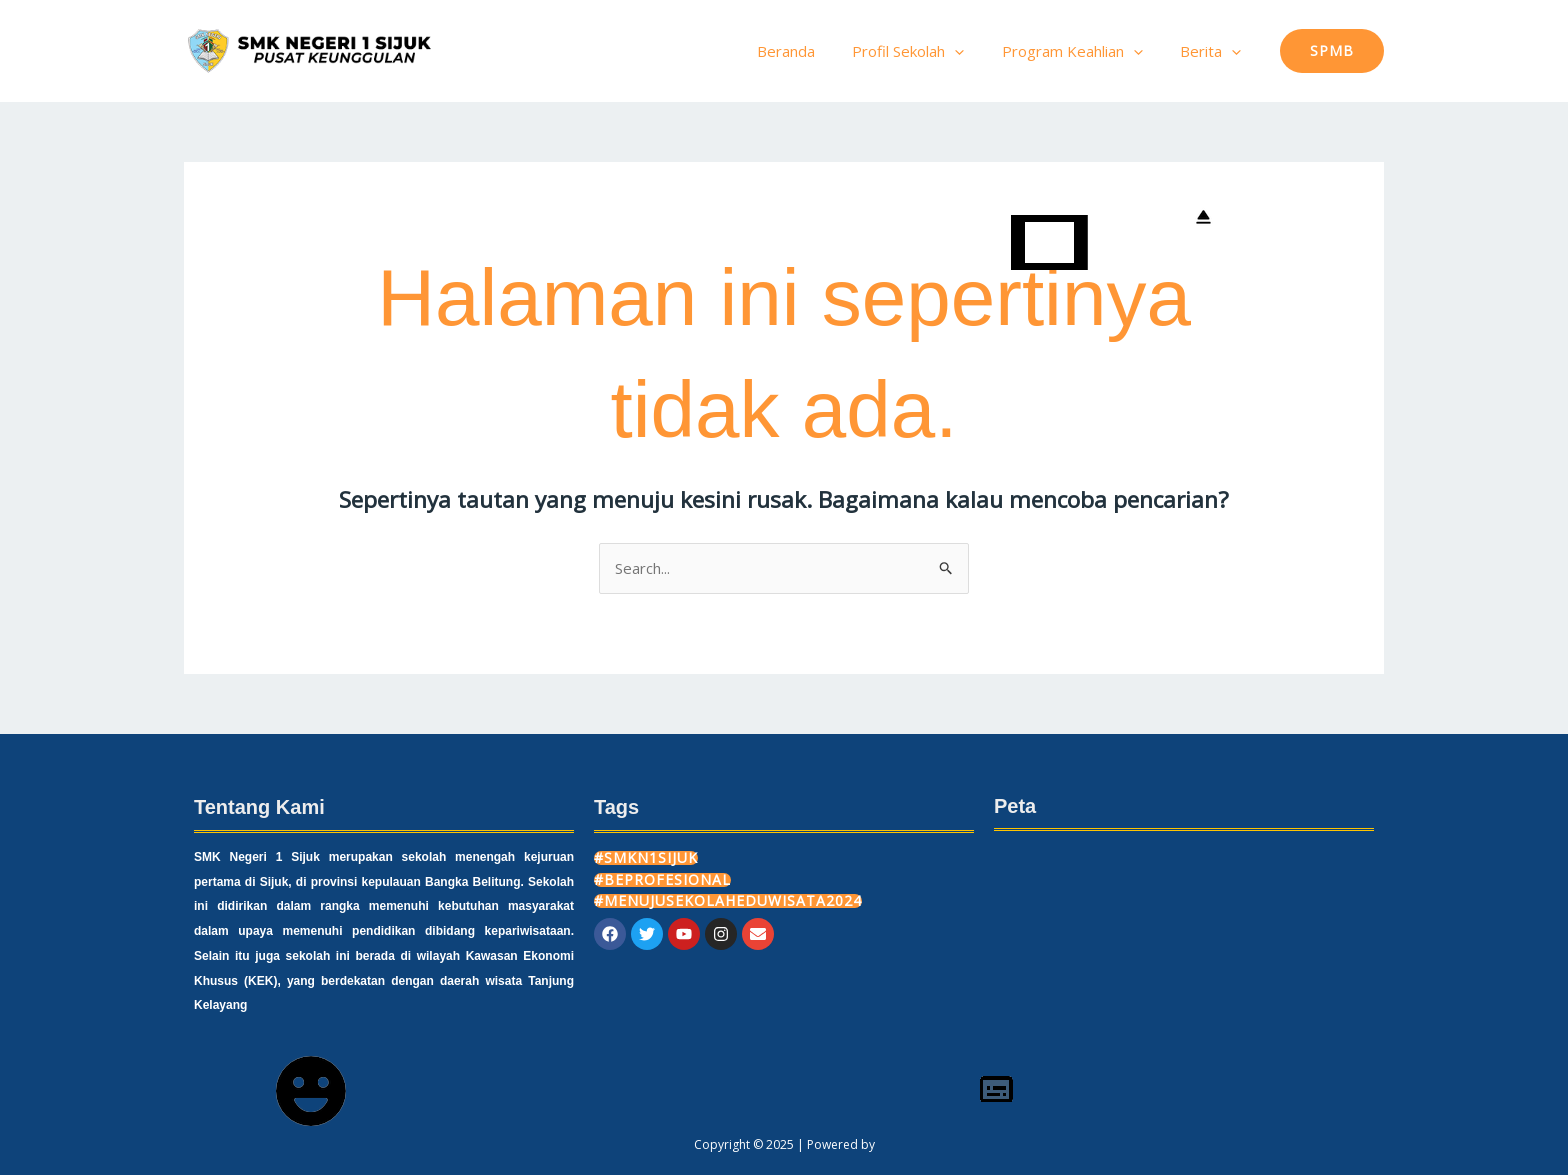  What do you see at coordinates (996, 1089) in the screenshot?
I see `toggle subtitles or closed captions on/off` at bounding box center [996, 1089].